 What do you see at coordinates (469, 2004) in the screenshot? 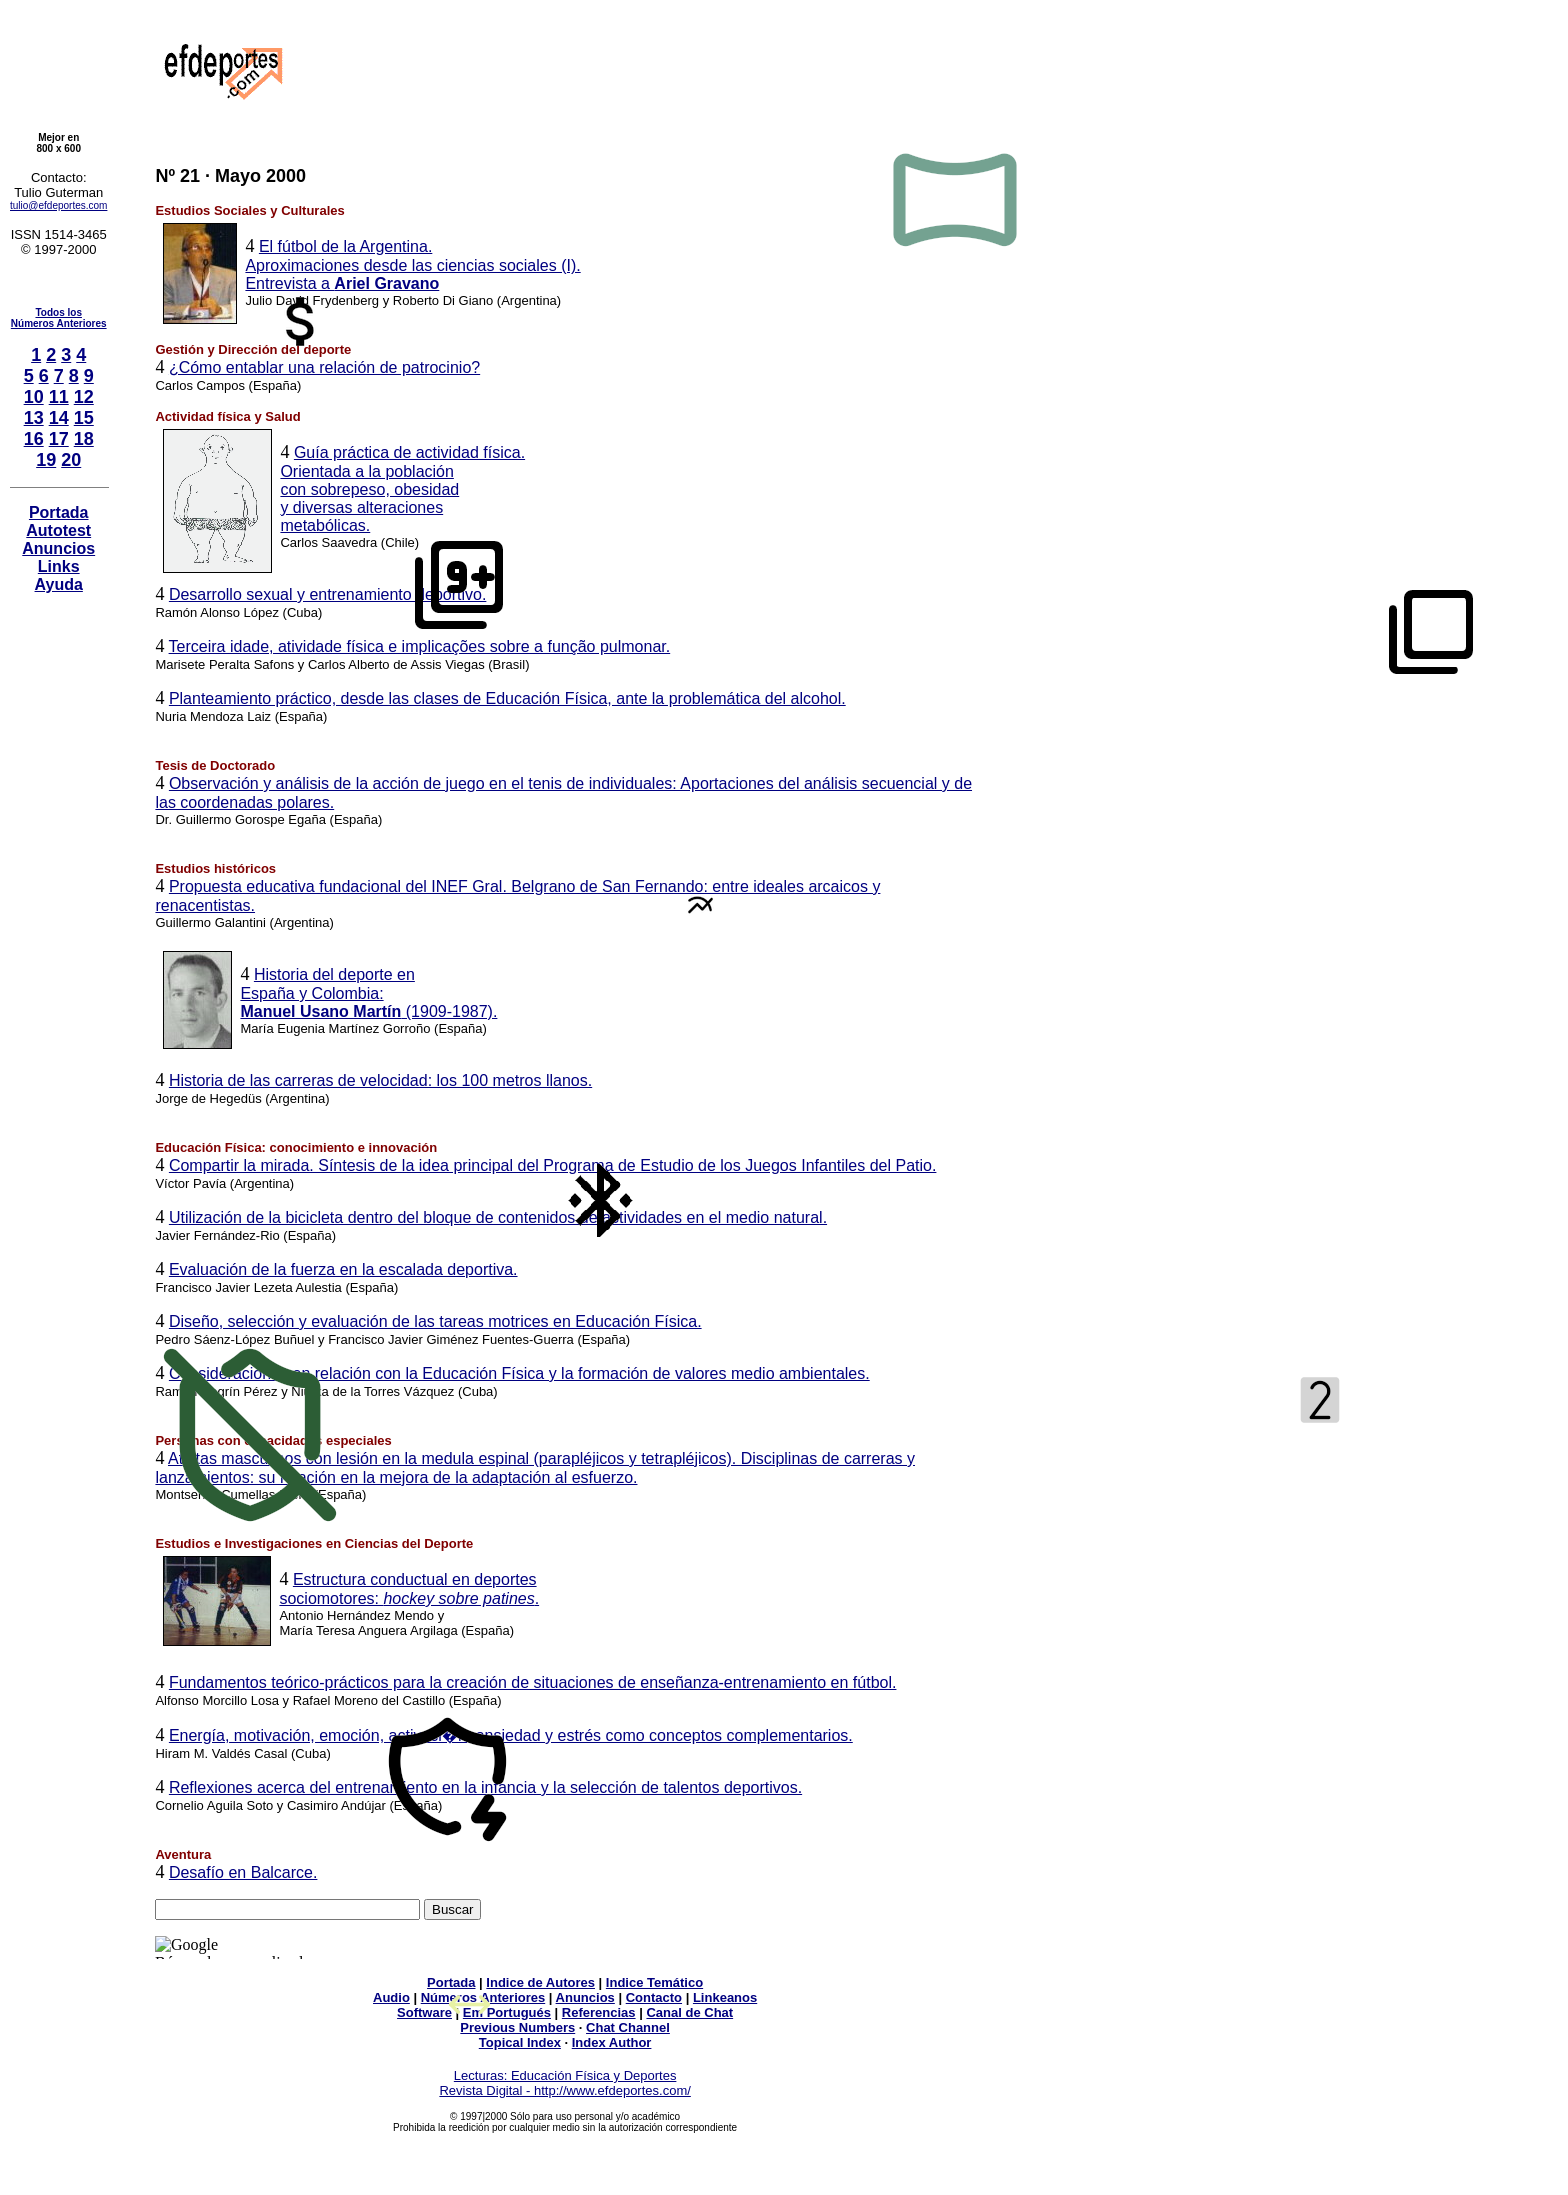
I see `resize element horizontally` at bounding box center [469, 2004].